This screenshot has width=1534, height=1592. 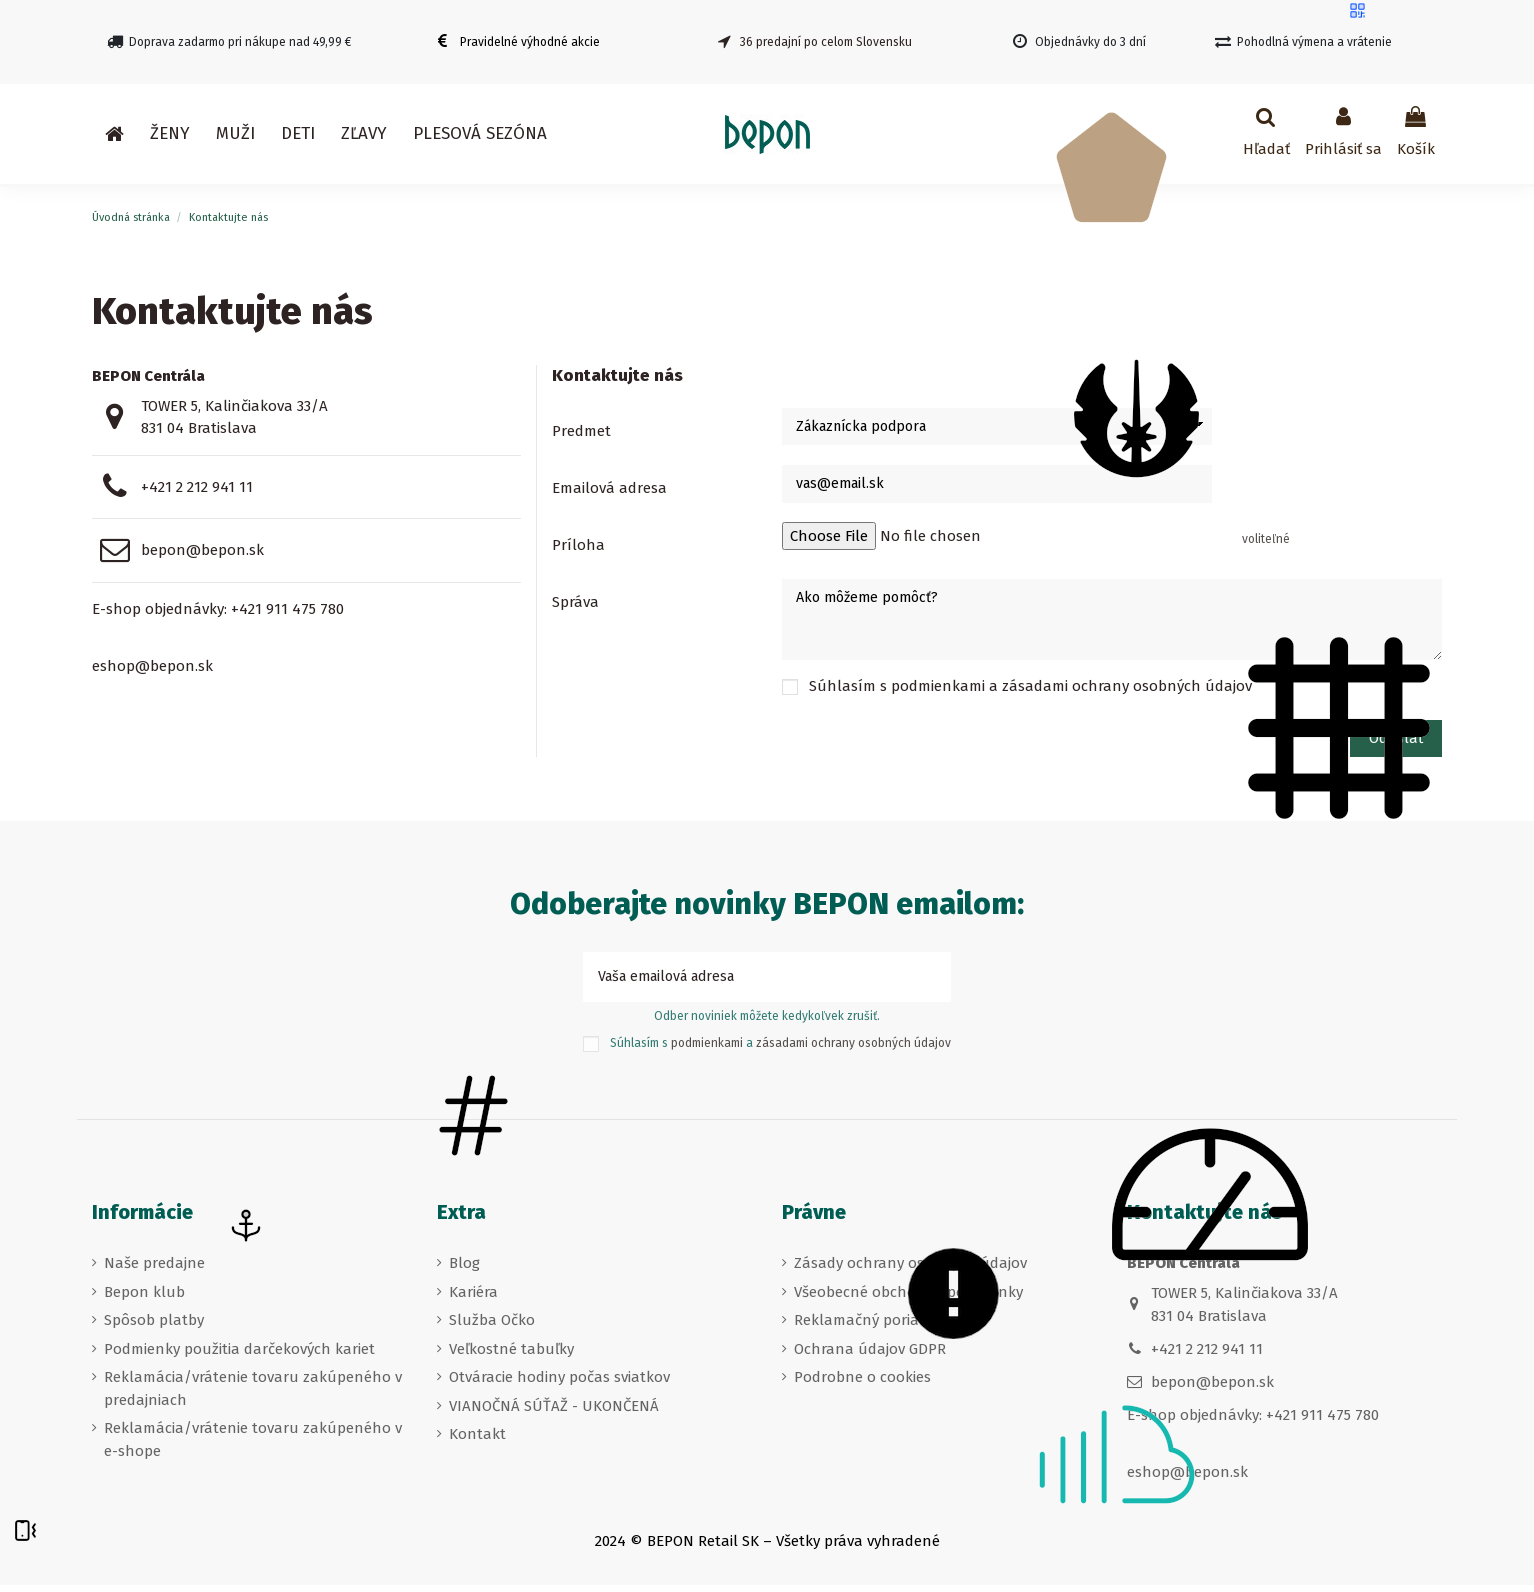 What do you see at coordinates (1339, 728) in the screenshot?
I see `view items in grid layout` at bounding box center [1339, 728].